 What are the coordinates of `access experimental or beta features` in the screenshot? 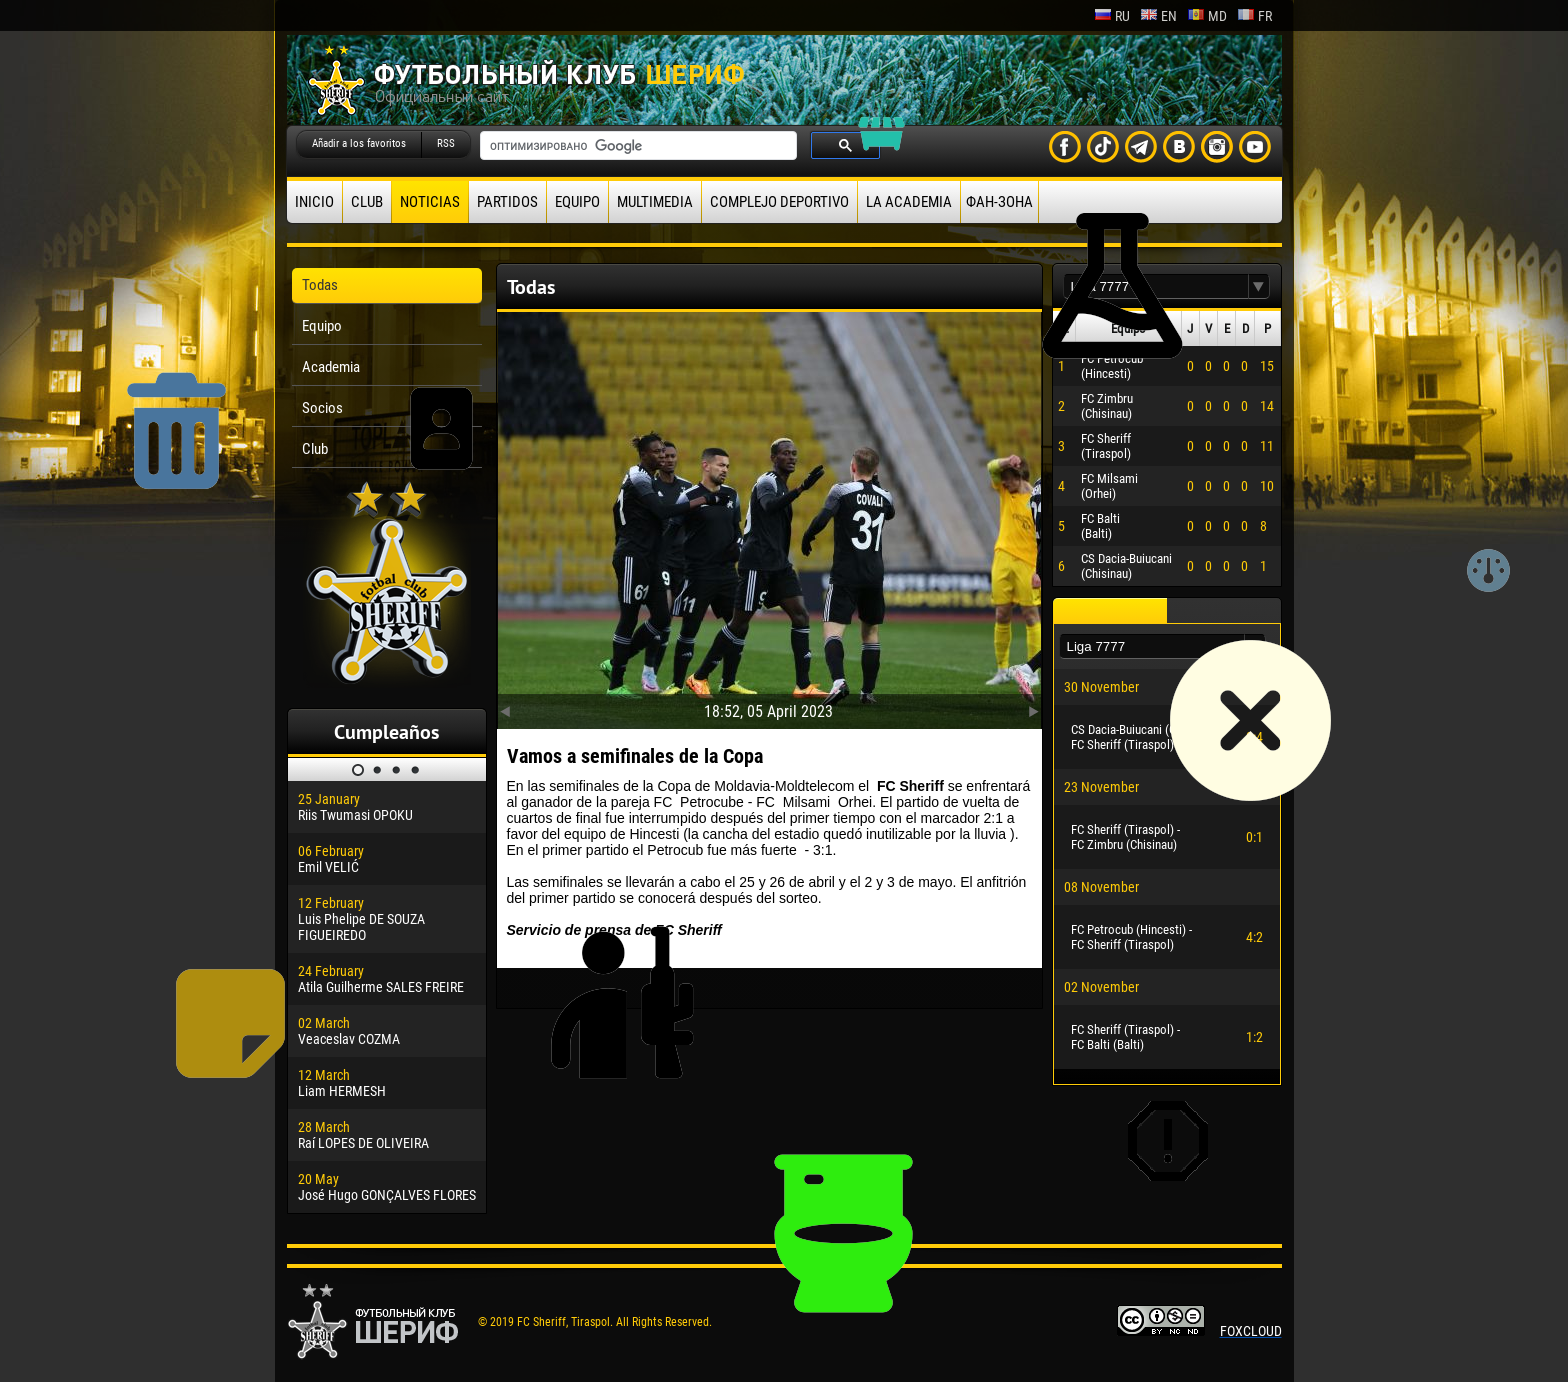 It's located at (1112, 288).